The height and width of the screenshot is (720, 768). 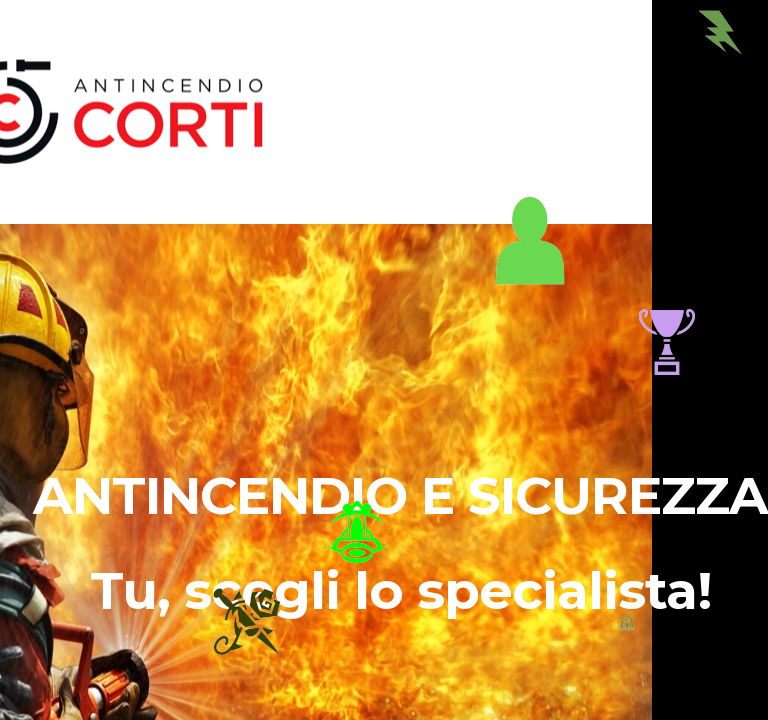 I want to click on locate nearby water fountains or drinking water, so click(x=627, y=623).